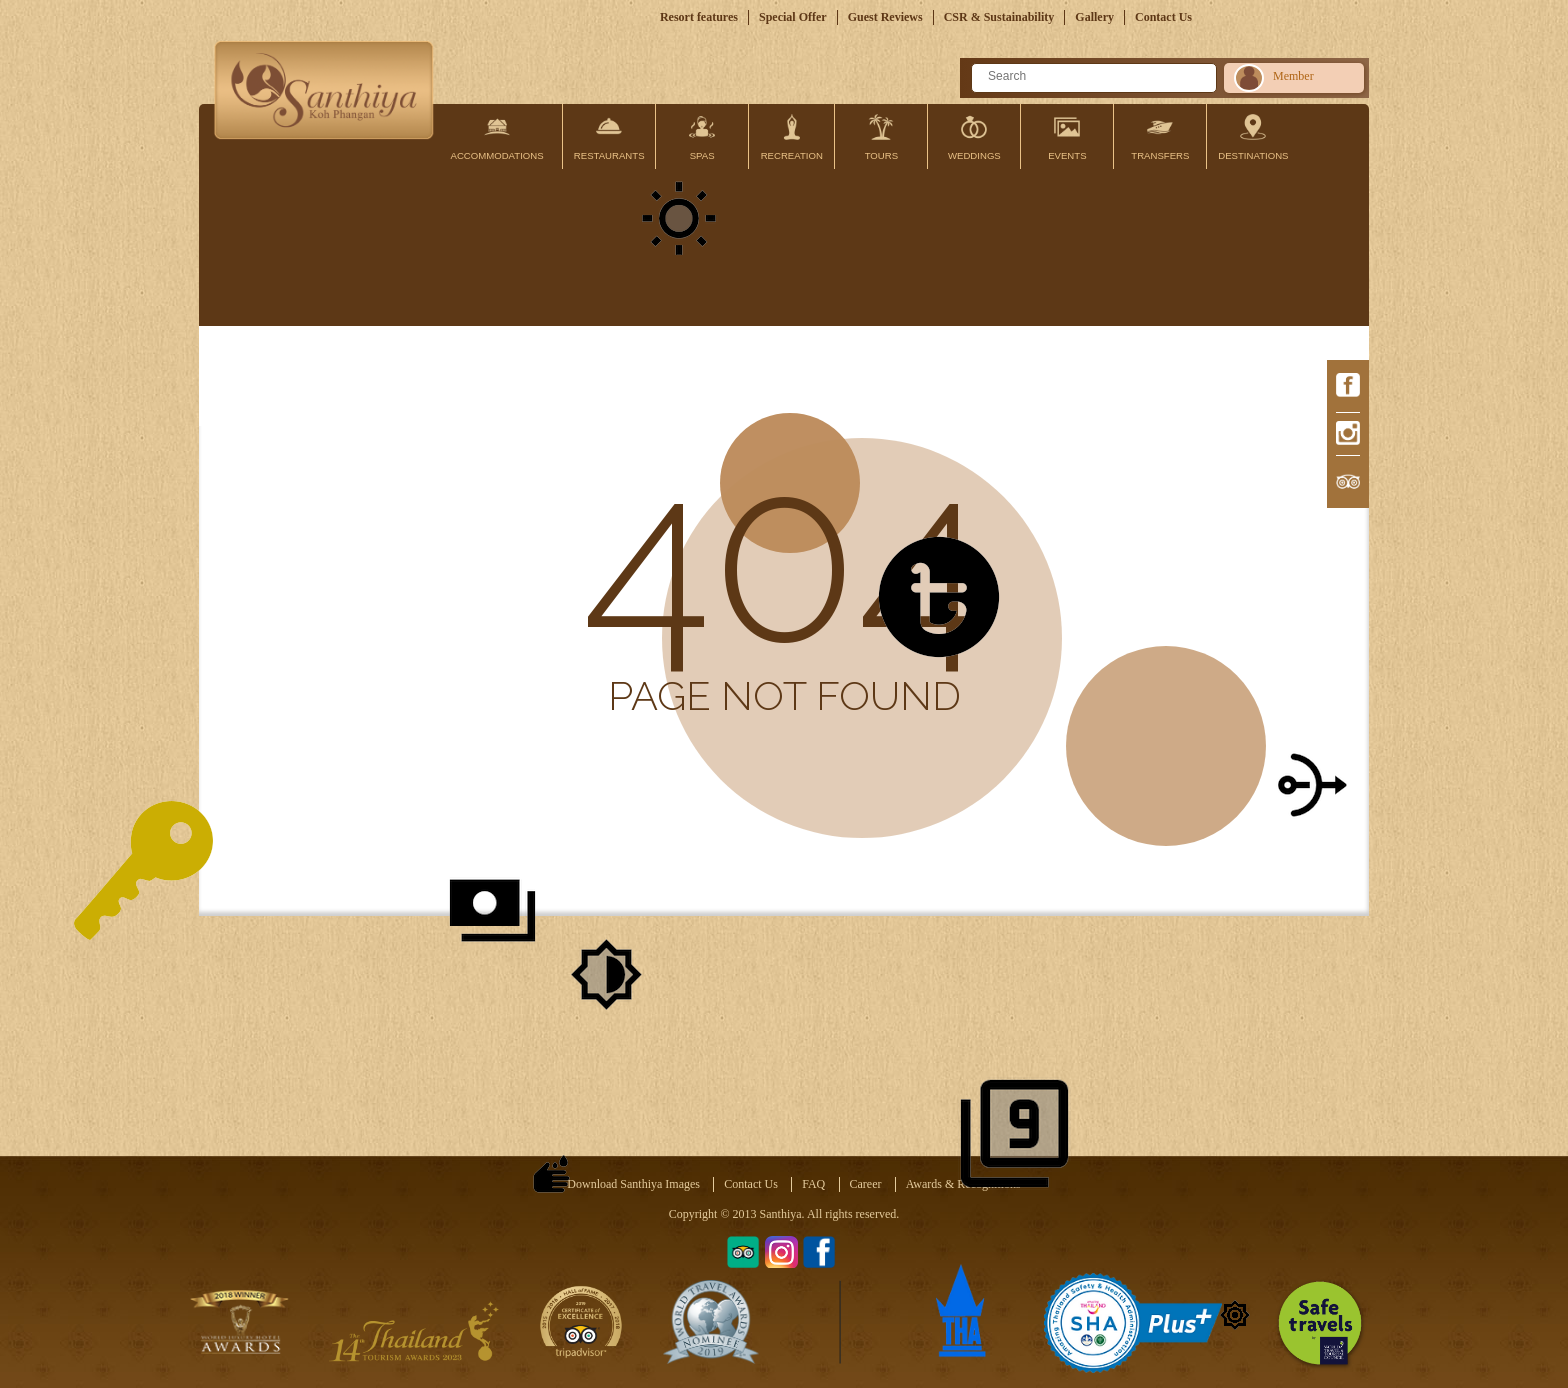  What do you see at coordinates (492, 910) in the screenshot?
I see `access payment methods` at bounding box center [492, 910].